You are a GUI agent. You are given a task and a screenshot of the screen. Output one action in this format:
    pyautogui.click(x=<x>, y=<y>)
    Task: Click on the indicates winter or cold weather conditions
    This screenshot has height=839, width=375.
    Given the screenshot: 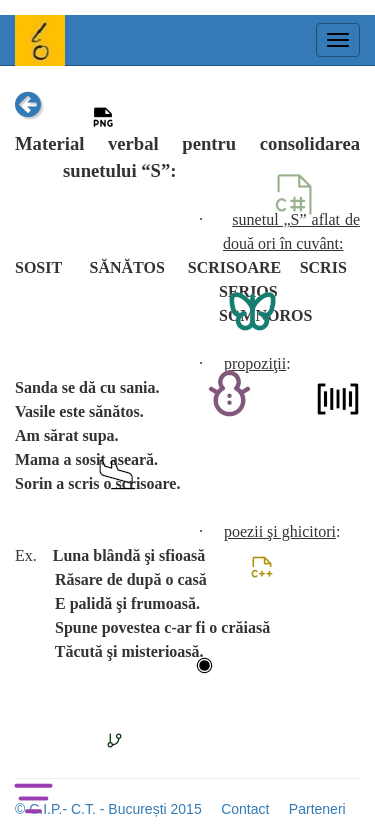 What is the action you would take?
    pyautogui.click(x=229, y=393)
    